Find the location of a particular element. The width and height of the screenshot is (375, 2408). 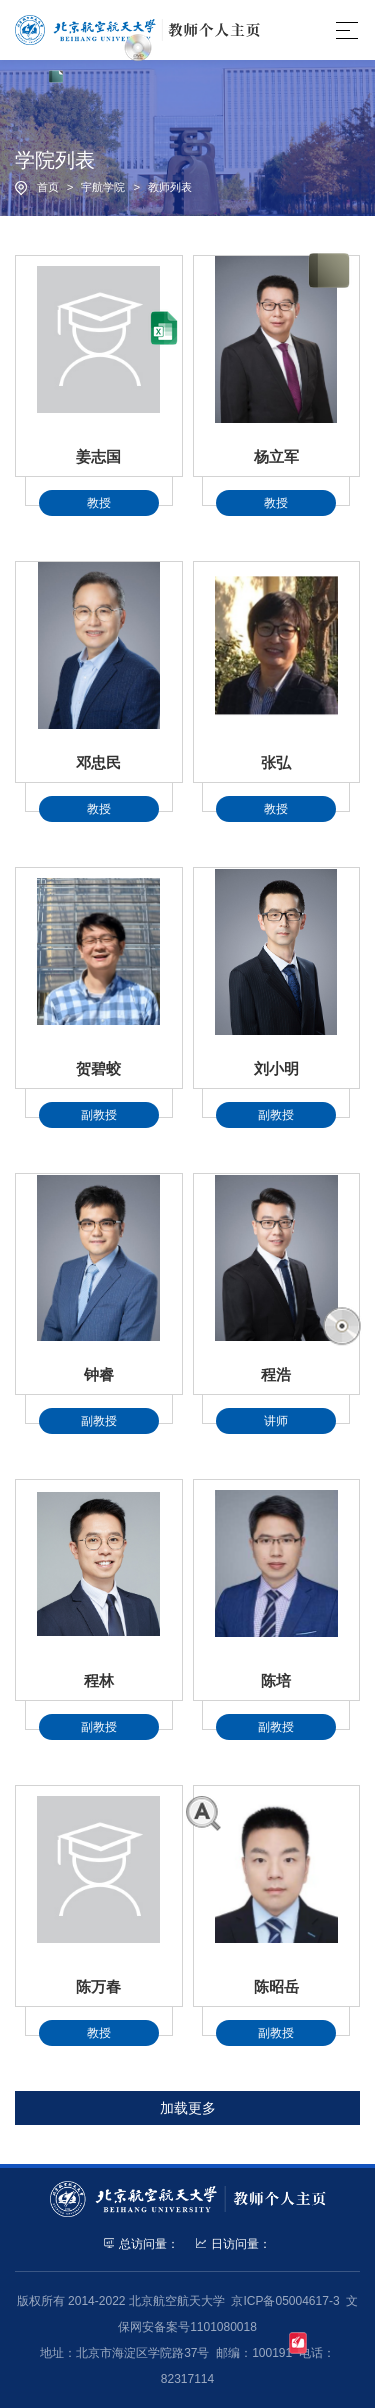

search within file contents is located at coordinates (203, 1813).